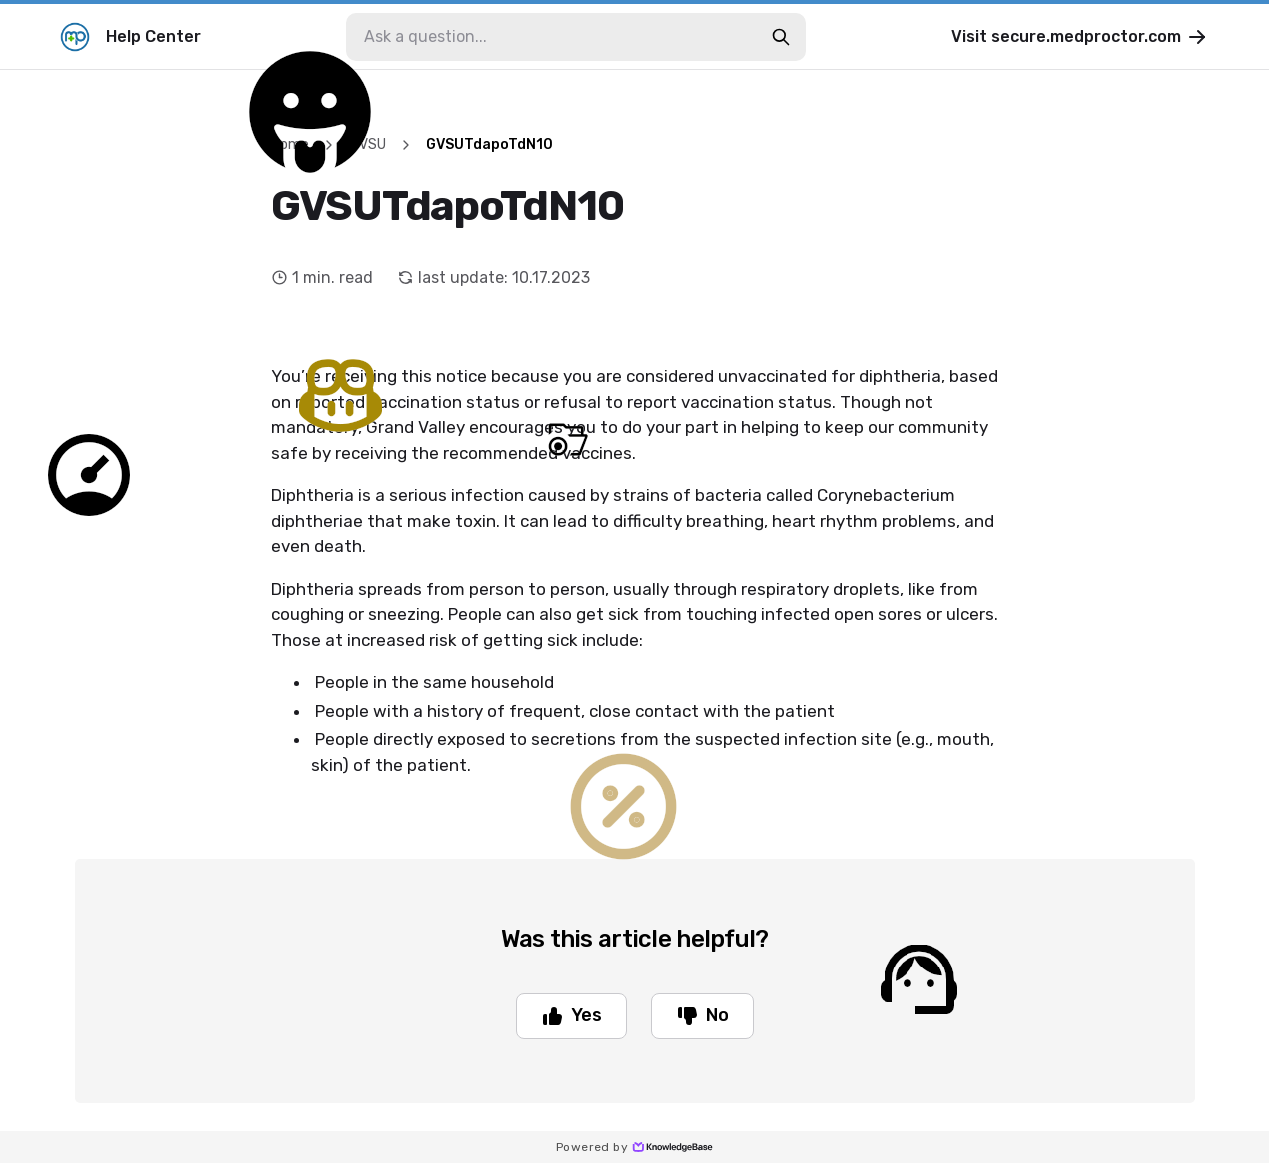 The height and width of the screenshot is (1163, 1269). What do you see at coordinates (340, 395) in the screenshot?
I see `access GitHub Copilot AI assistant` at bounding box center [340, 395].